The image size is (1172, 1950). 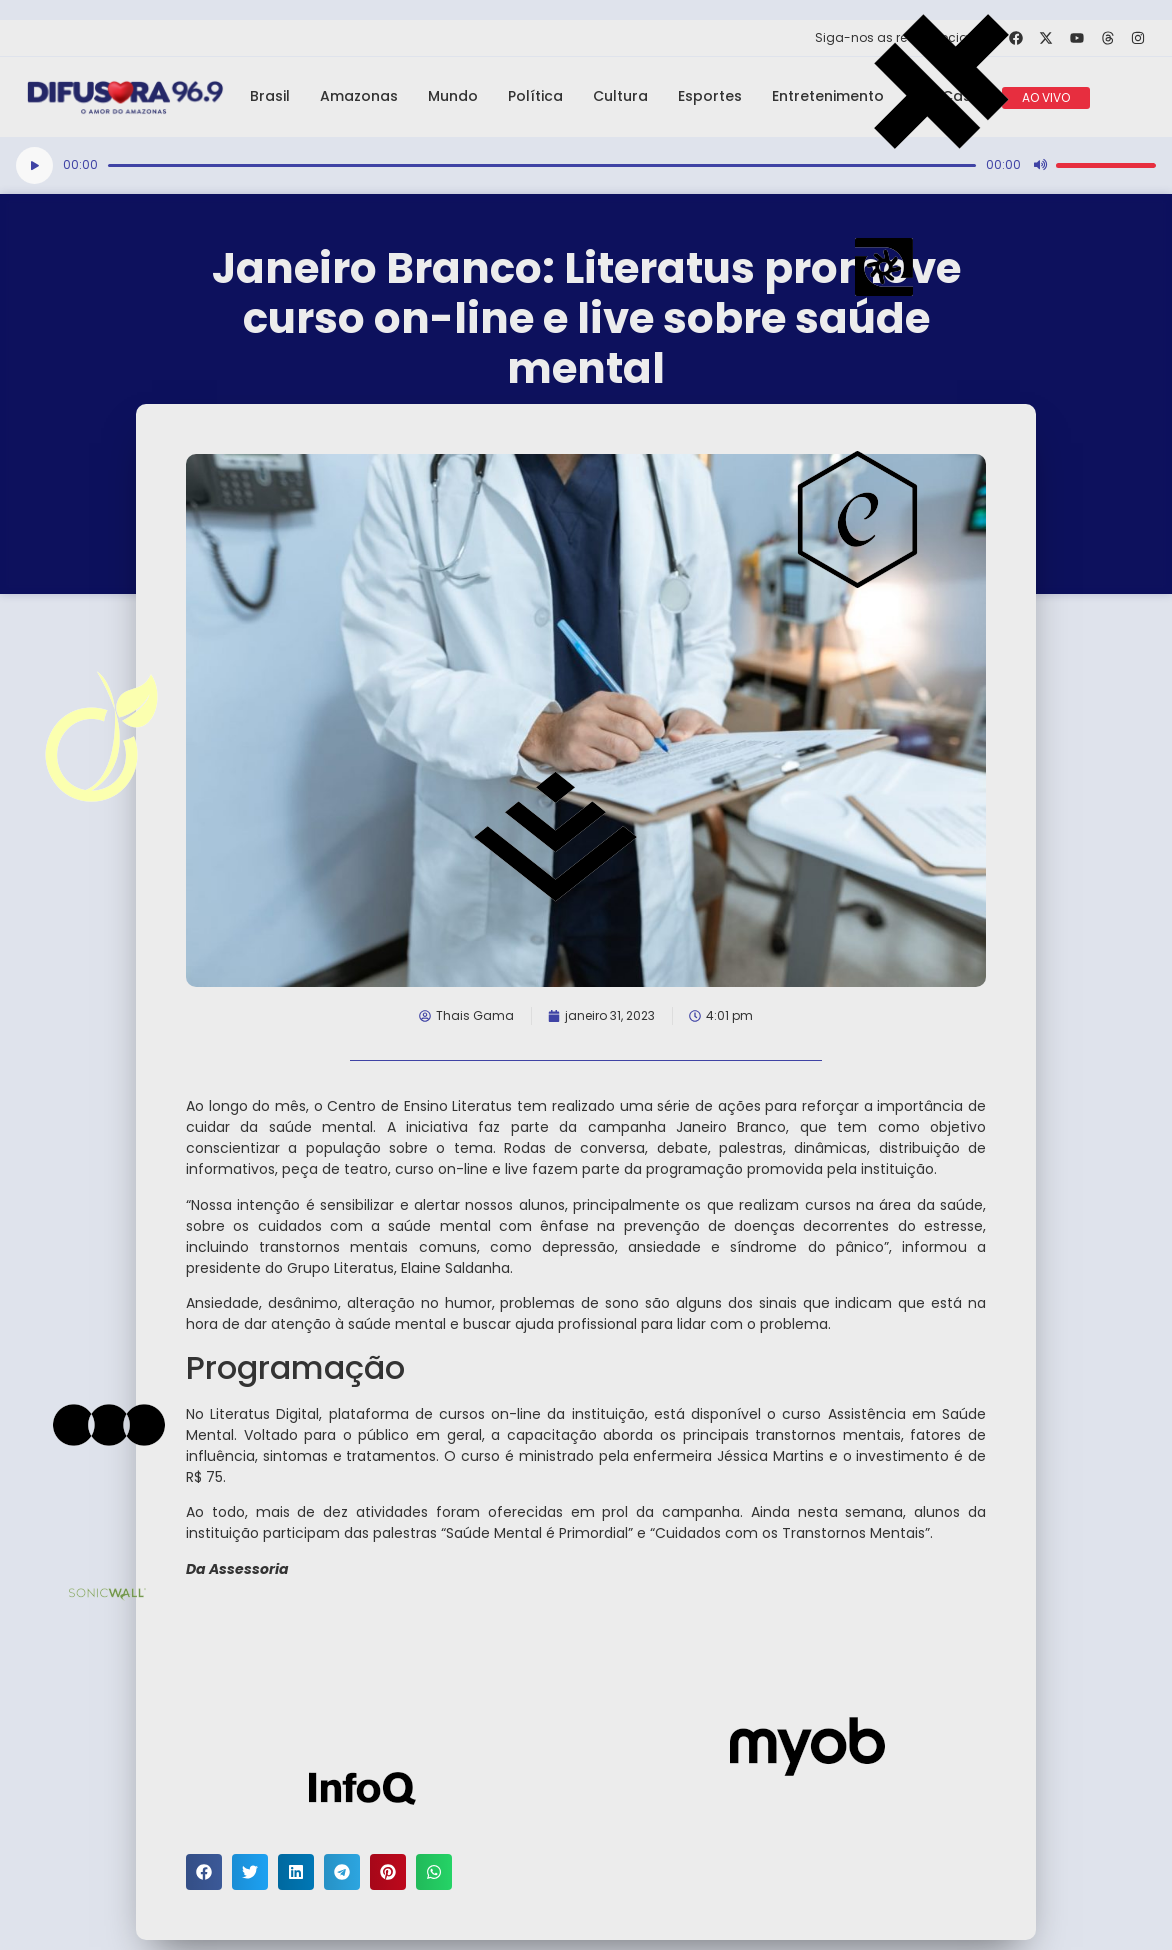 I want to click on capacitor framework logo, so click(x=941, y=81).